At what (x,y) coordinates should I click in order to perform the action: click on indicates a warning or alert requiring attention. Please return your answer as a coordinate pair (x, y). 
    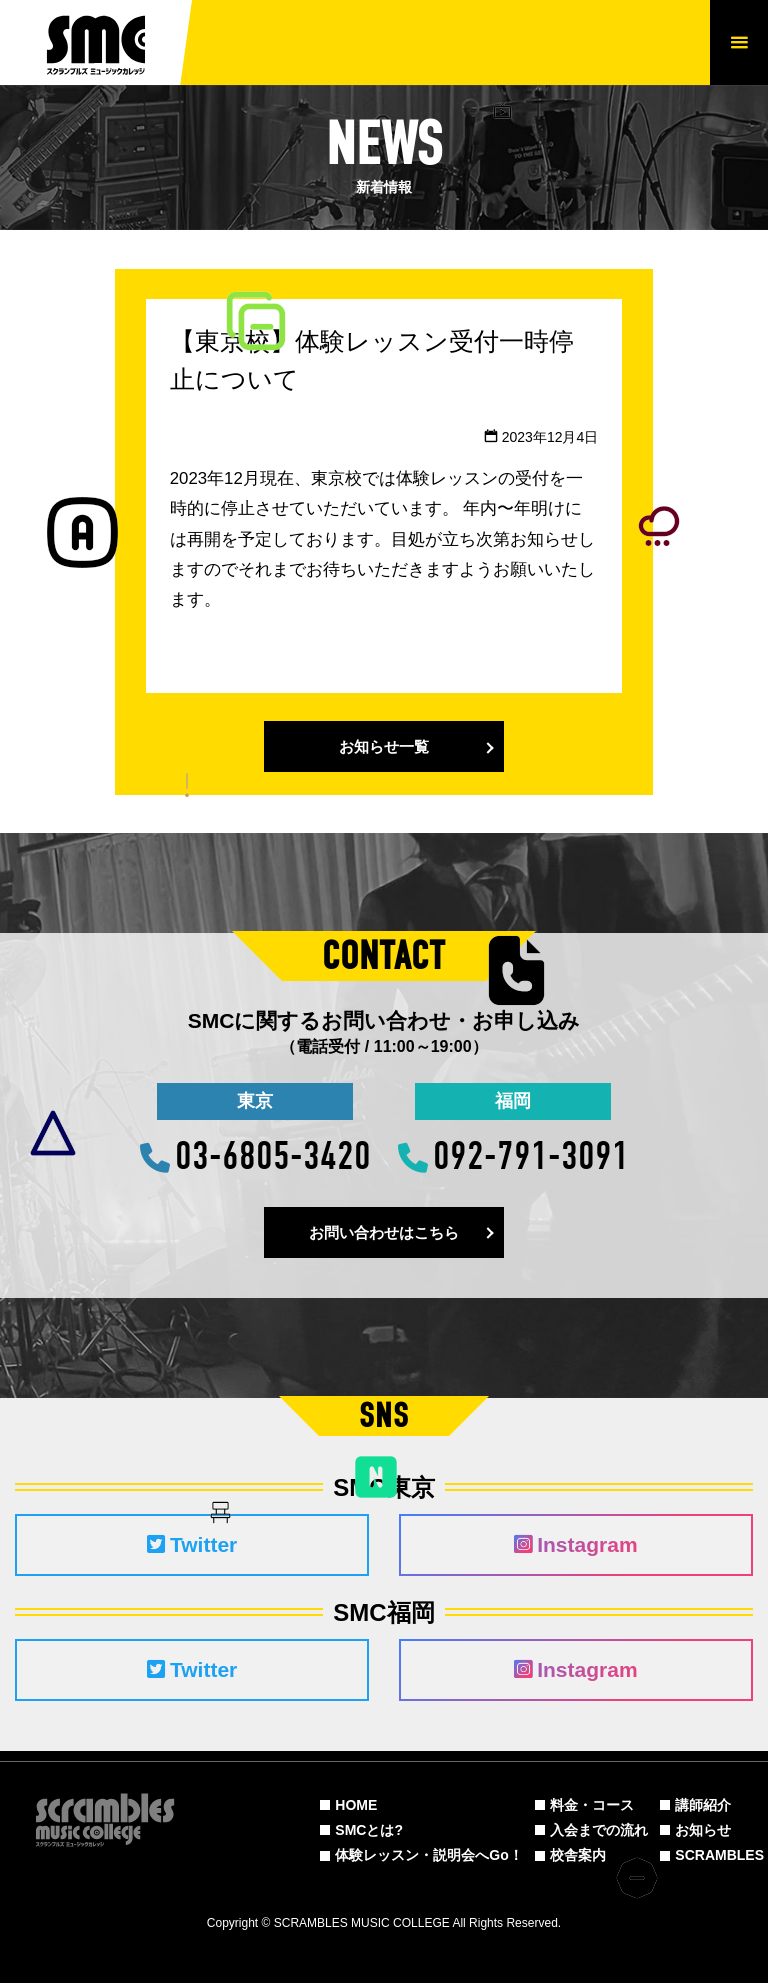
    Looking at the image, I should click on (187, 785).